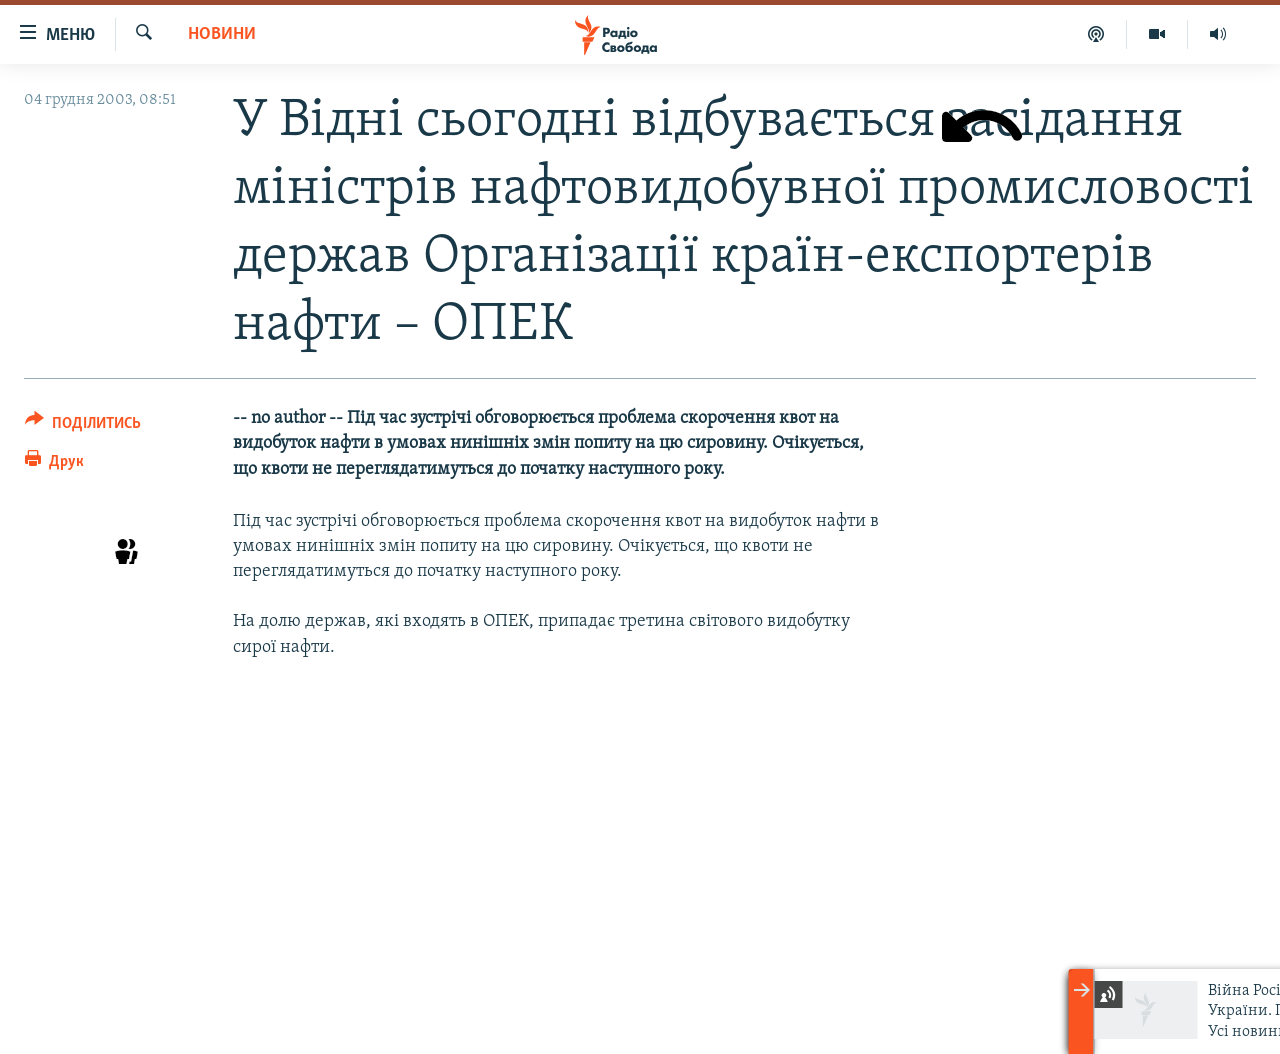  Describe the element at coordinates (126, 551) in the screenshot. I see `view group members or team` at that location.